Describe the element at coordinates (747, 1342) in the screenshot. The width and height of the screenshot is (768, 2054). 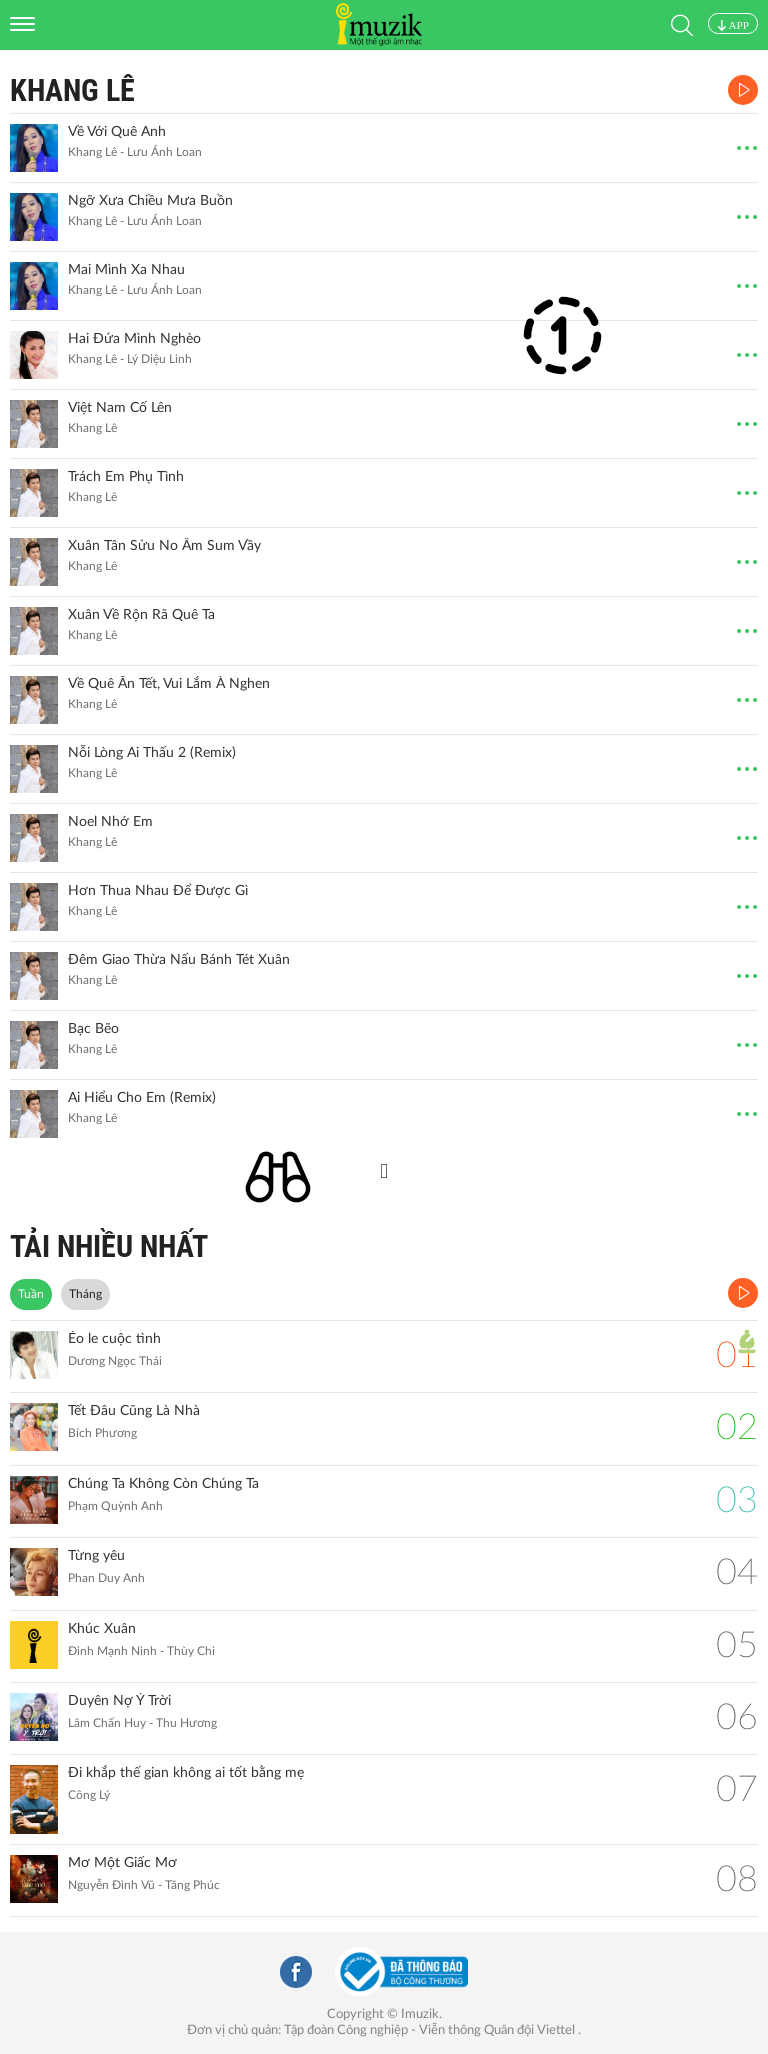
I see `play chess or access board games` at that location.